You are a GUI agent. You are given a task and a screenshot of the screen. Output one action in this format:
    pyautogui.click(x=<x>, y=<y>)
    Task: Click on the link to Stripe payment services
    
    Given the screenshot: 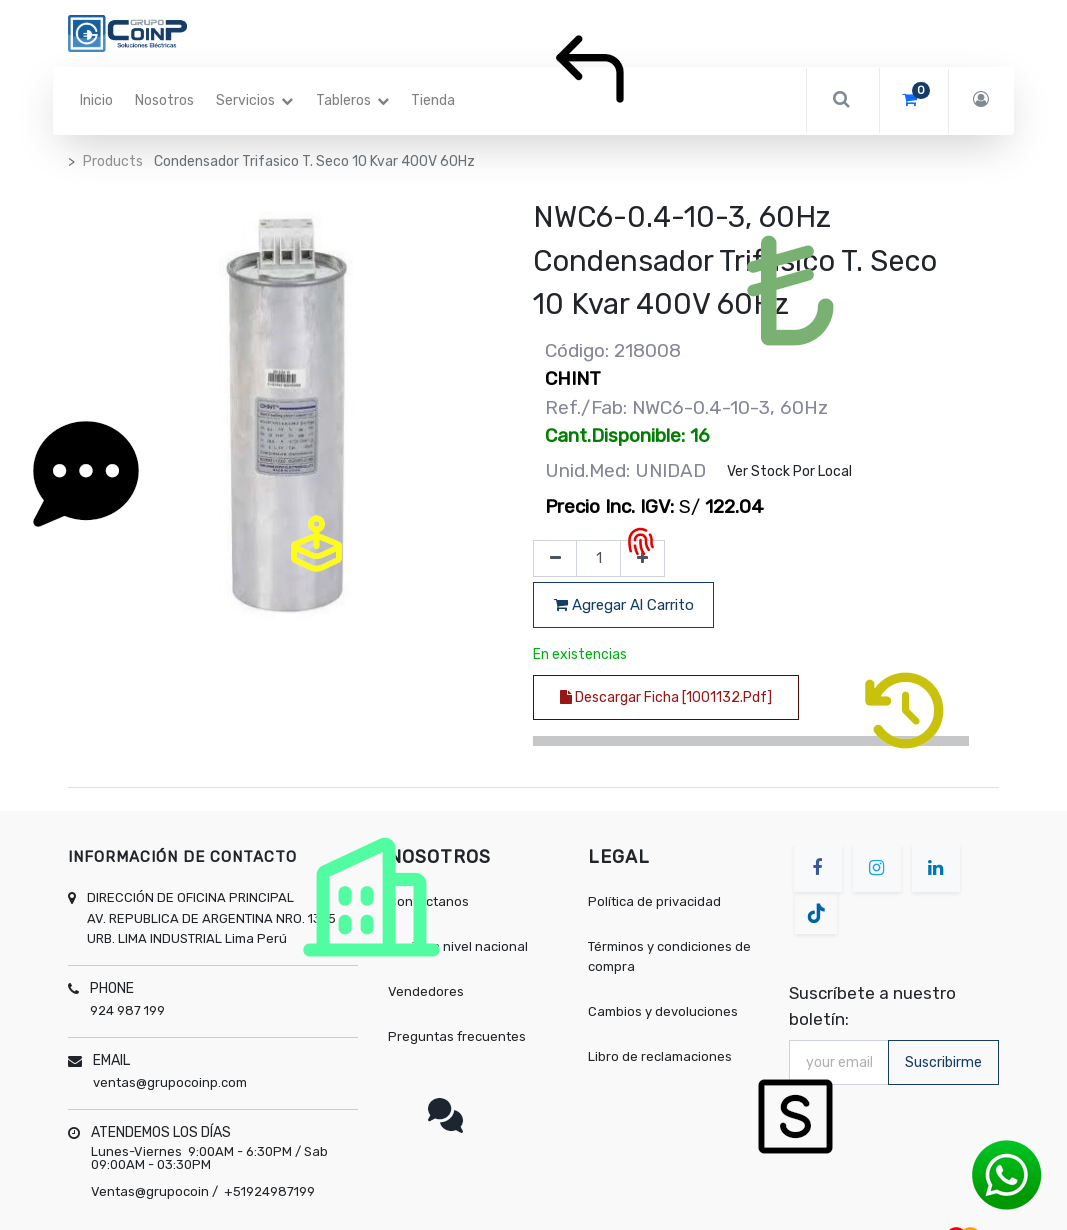 What is the action you would take?
    pyautogui.click(x=795, y=1116)
    